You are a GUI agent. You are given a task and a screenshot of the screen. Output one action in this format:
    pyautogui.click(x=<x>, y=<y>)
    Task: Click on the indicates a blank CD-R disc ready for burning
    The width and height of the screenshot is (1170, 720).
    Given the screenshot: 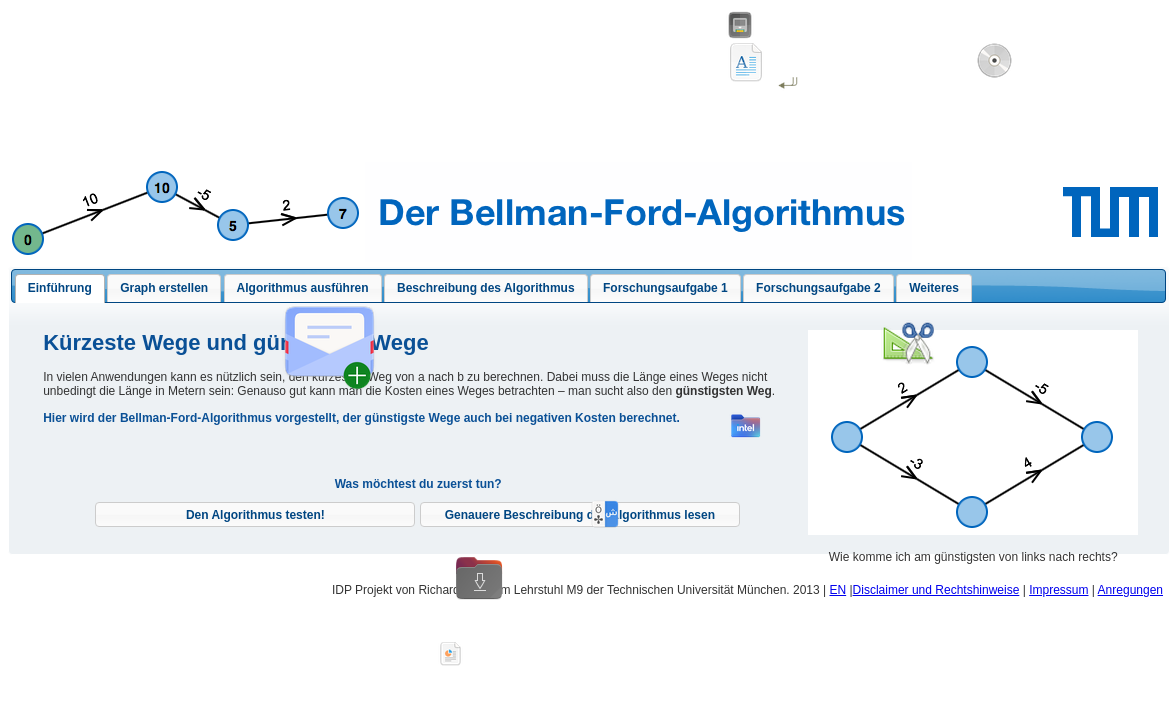 What is the action you would take?
    pyautogui.click(x=994, y=60)
    